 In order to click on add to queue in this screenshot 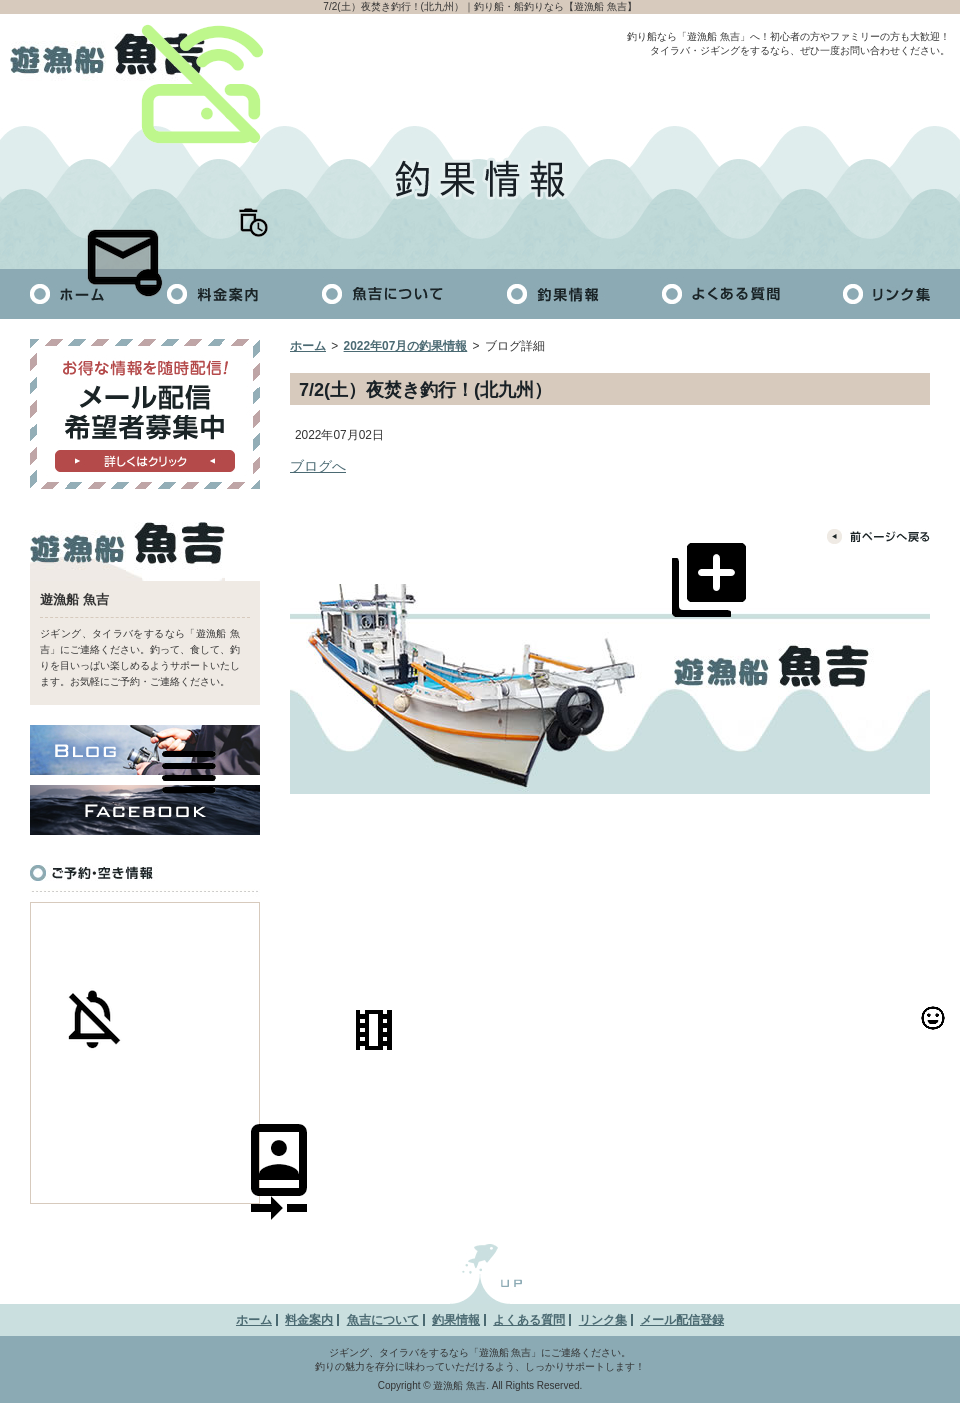, I will do `click(709, 580)`.